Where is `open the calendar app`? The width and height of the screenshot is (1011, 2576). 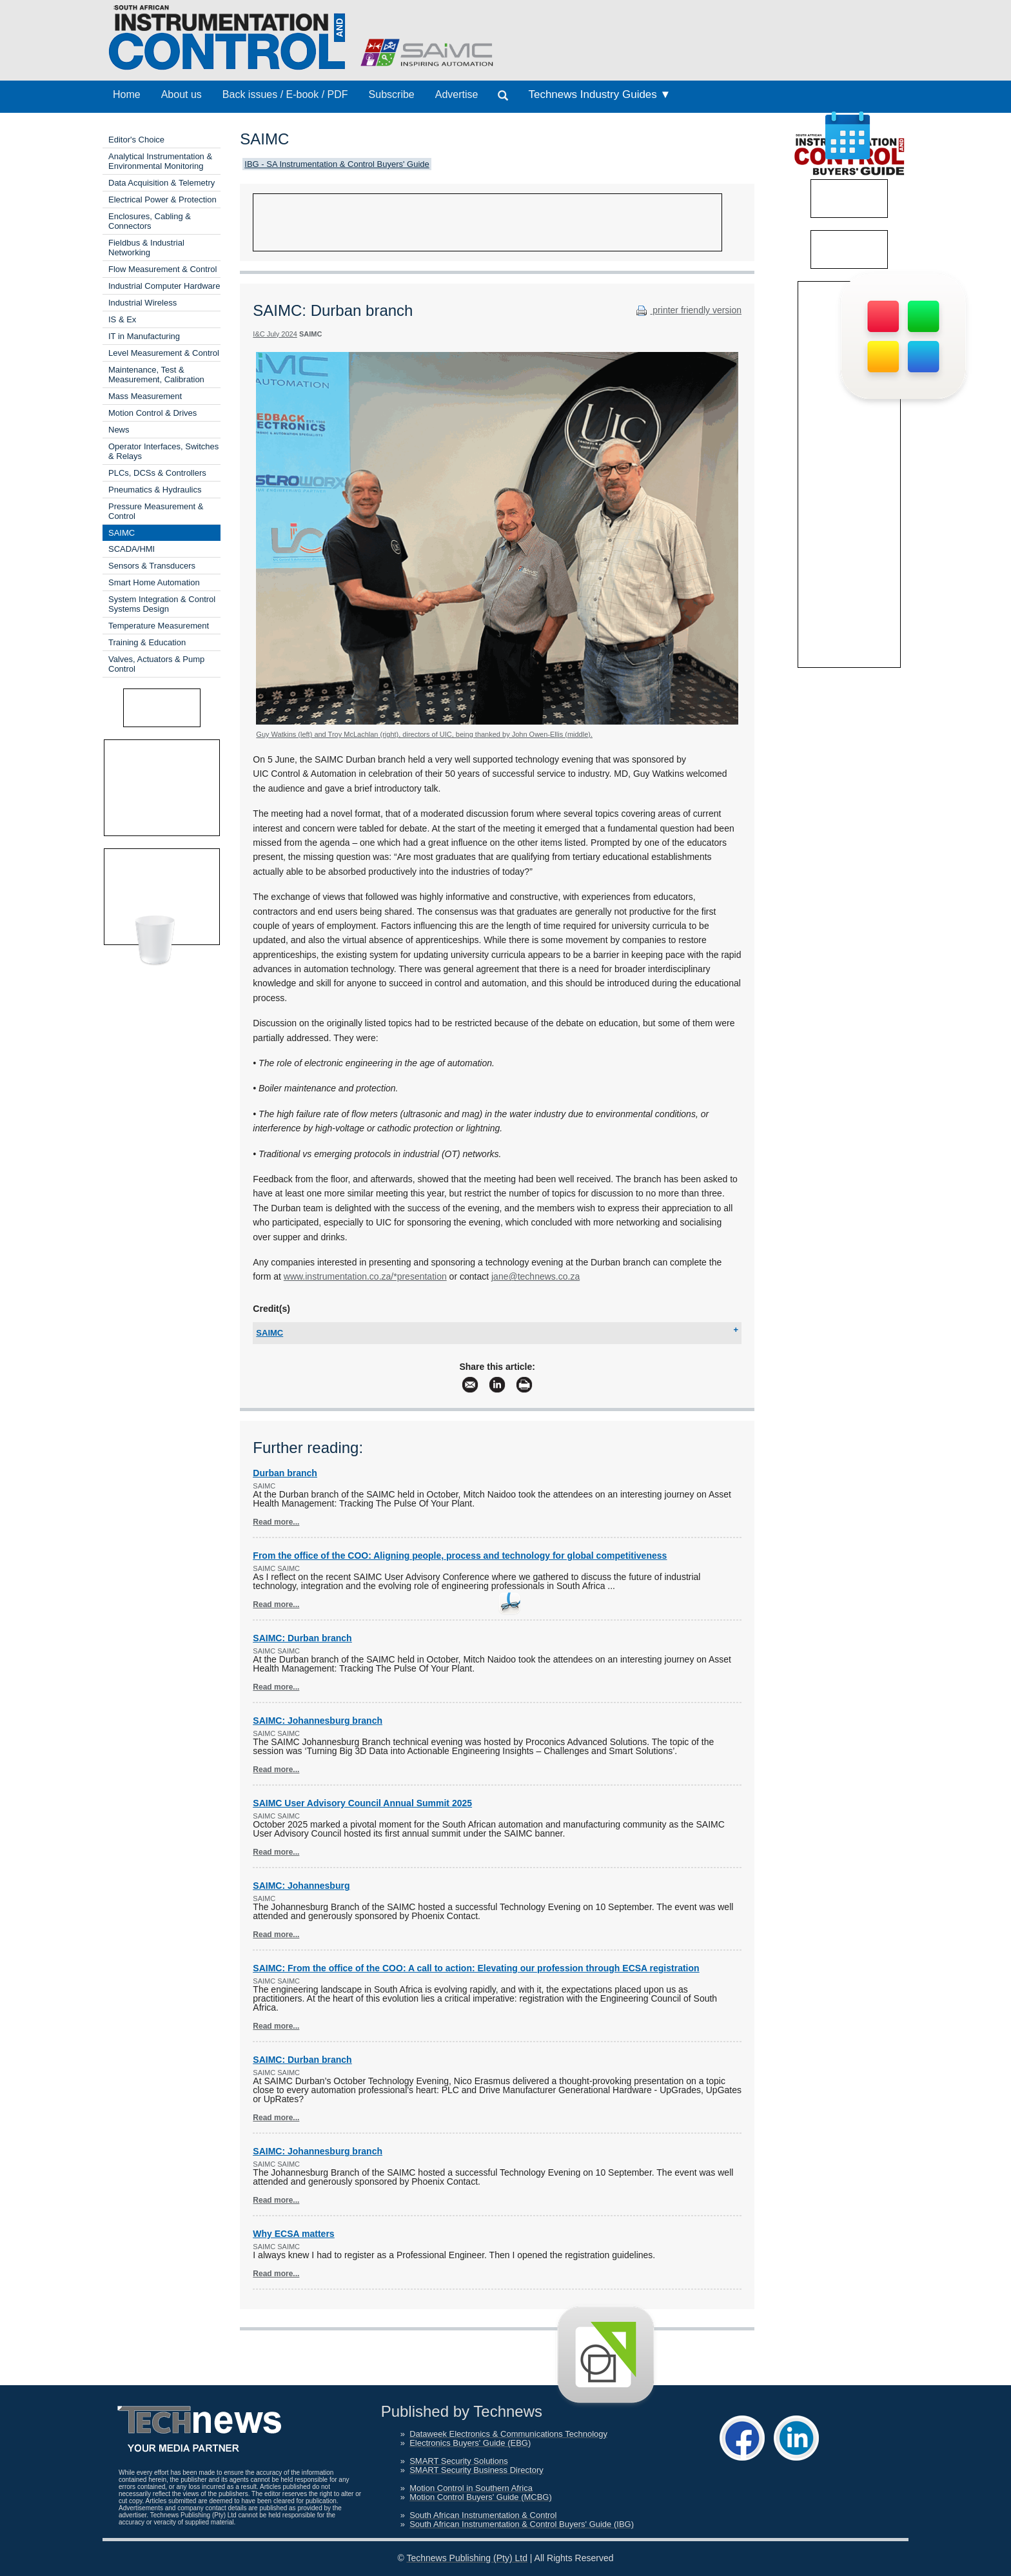
open the calendar app is located at coordinates (847, 137).